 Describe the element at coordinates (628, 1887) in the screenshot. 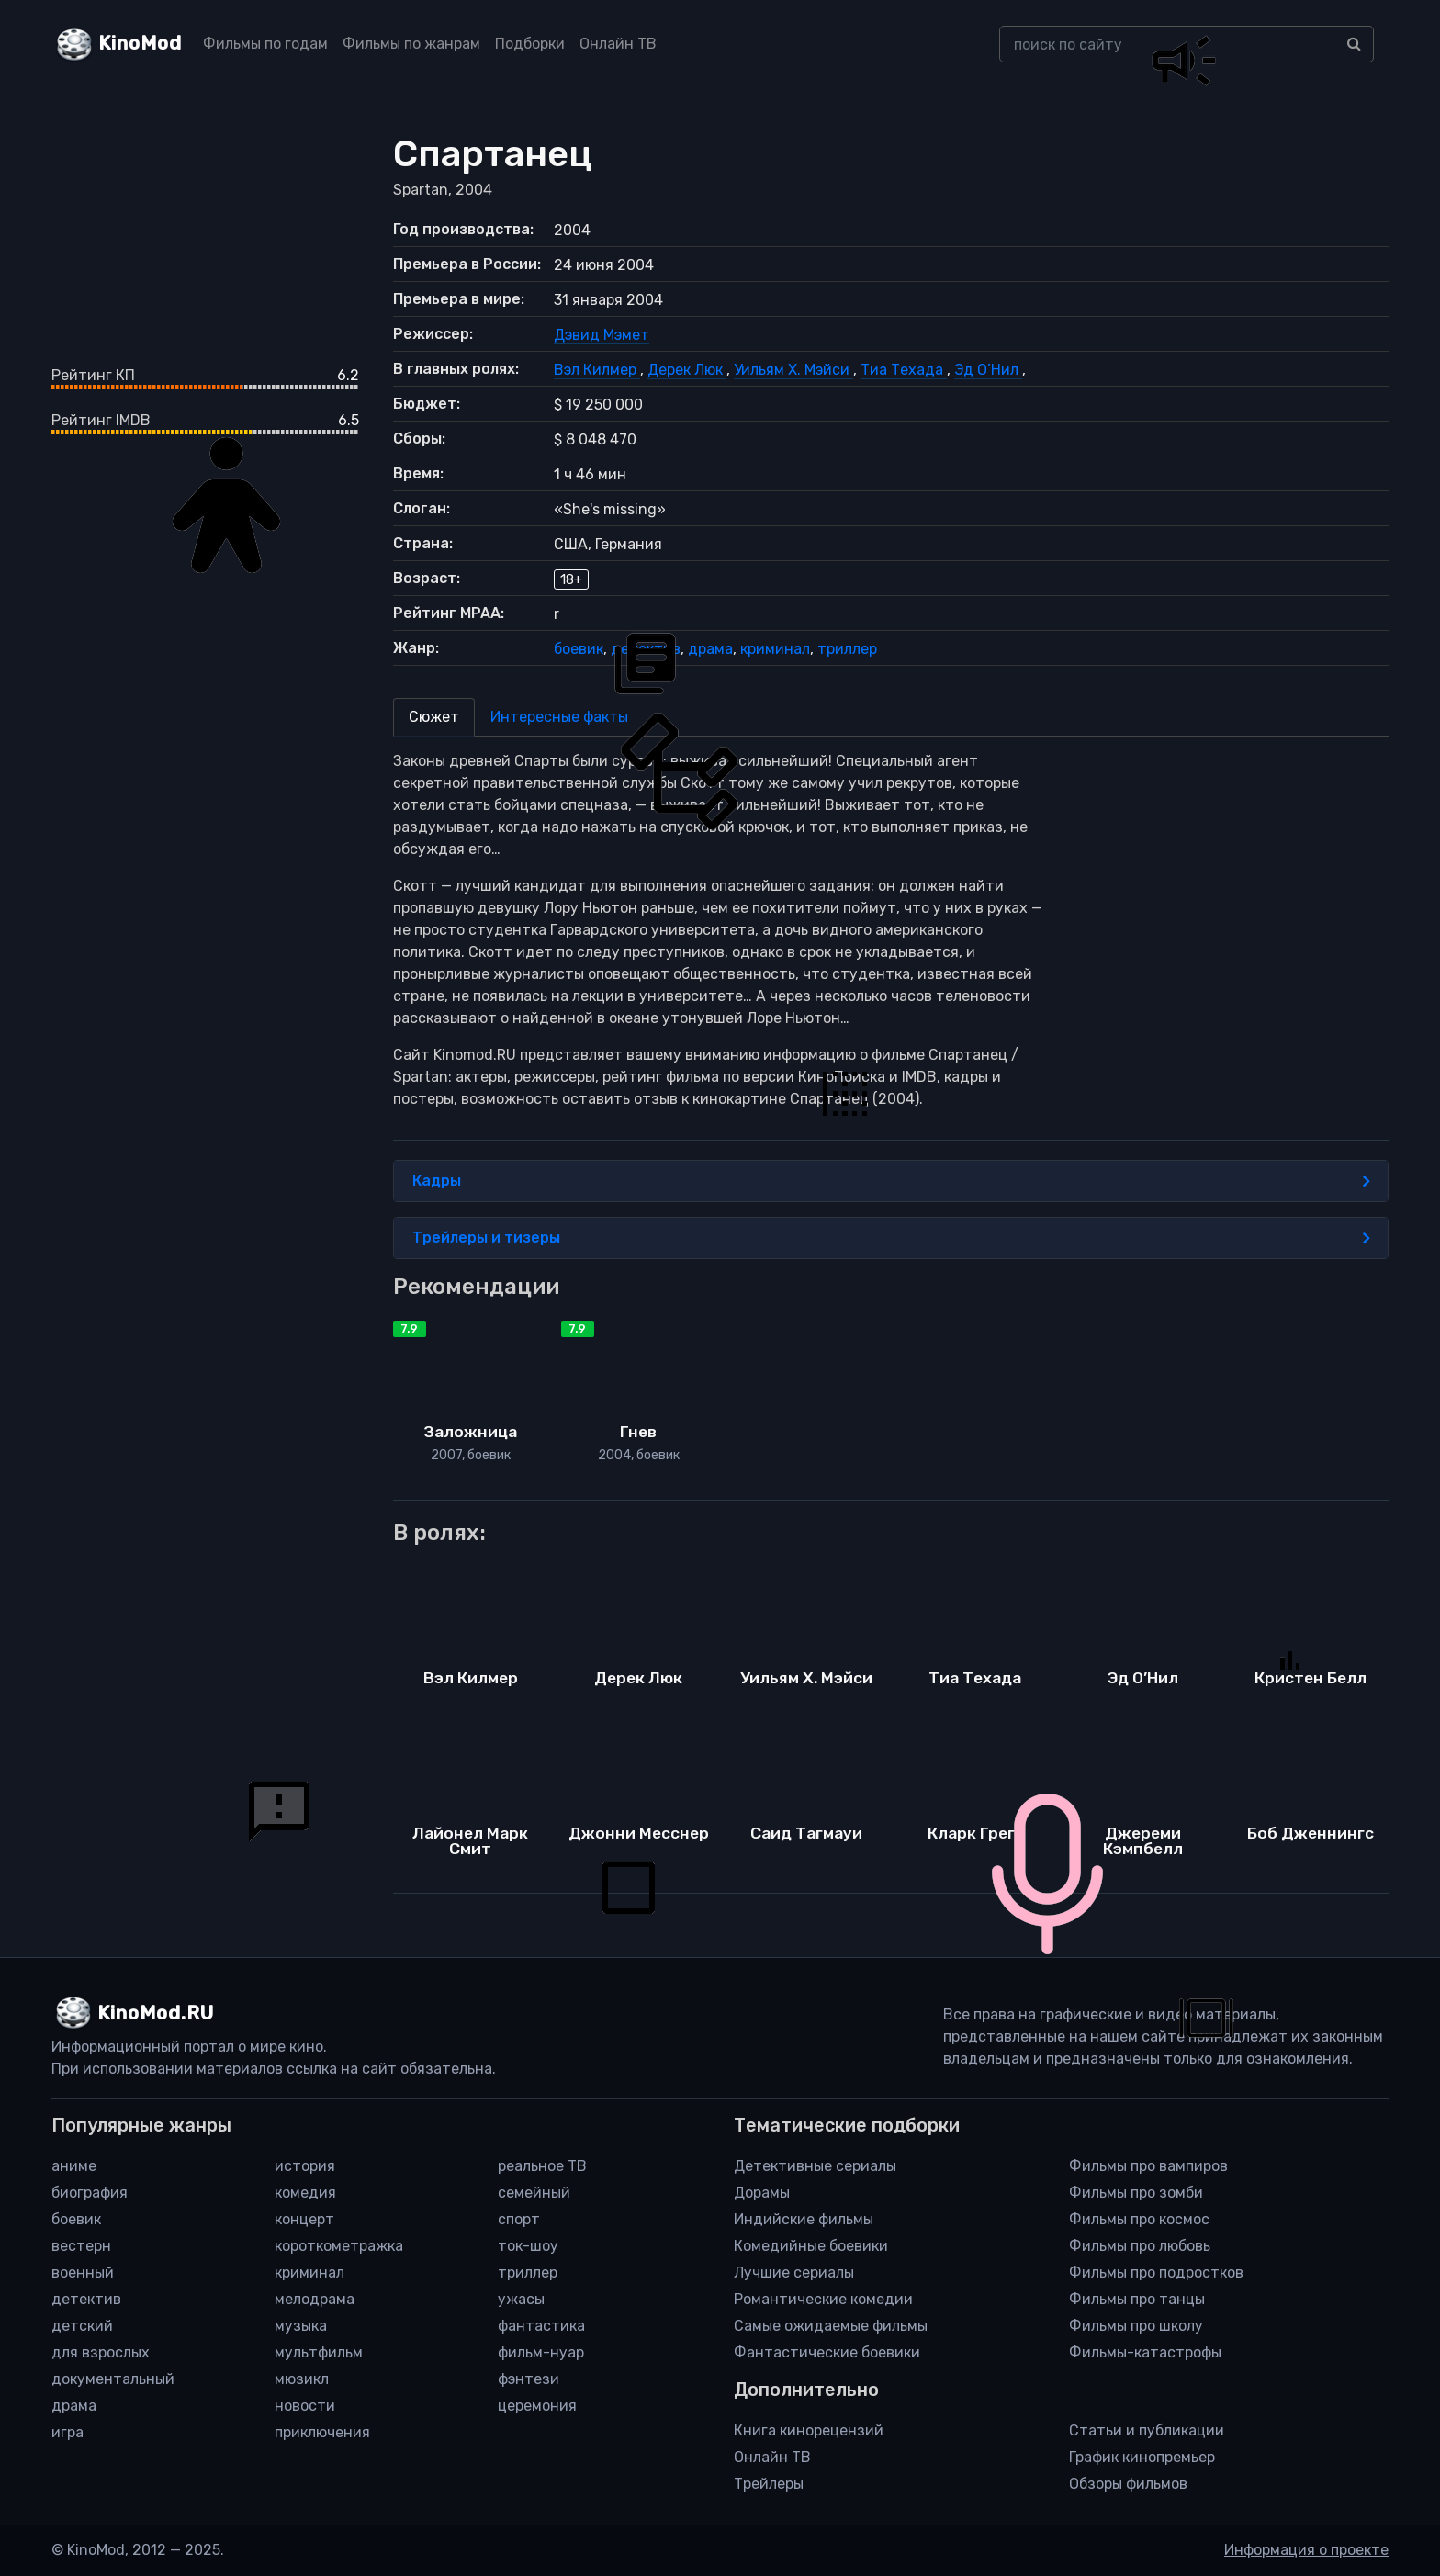

I see `an unselected checkbox option` at that location.